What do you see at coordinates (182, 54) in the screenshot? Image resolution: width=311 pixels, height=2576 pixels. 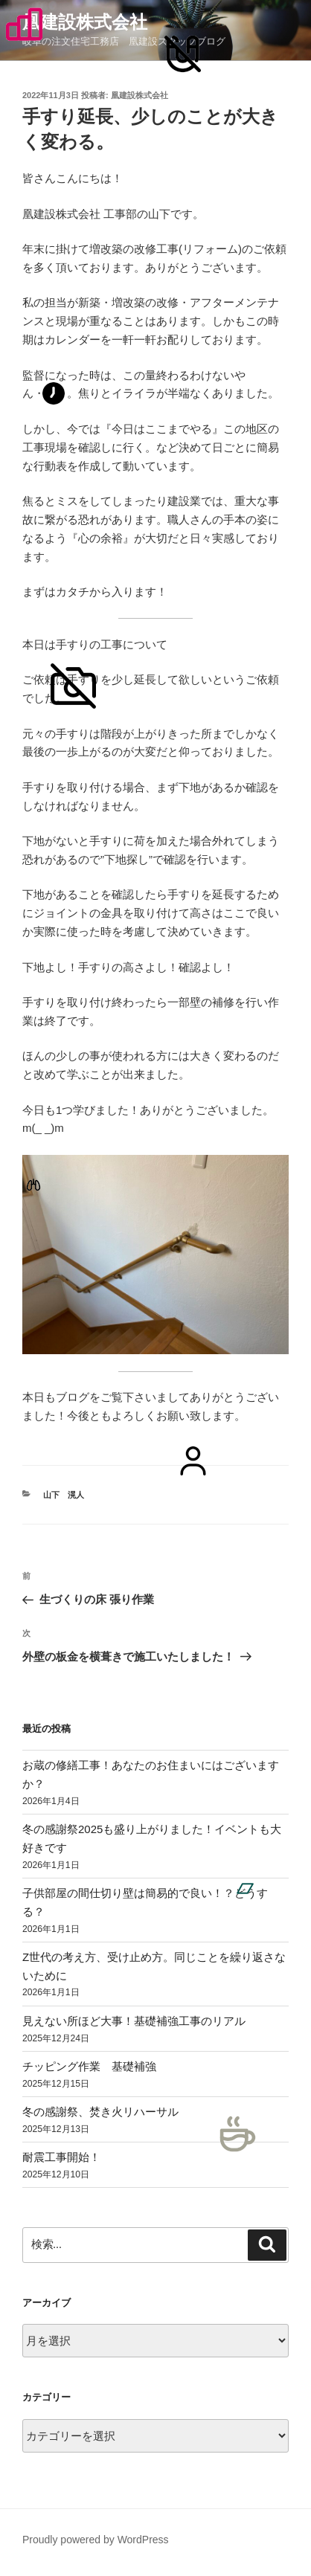 I see `disable magnetic snap or alignment` at bounding box center [182, 54].